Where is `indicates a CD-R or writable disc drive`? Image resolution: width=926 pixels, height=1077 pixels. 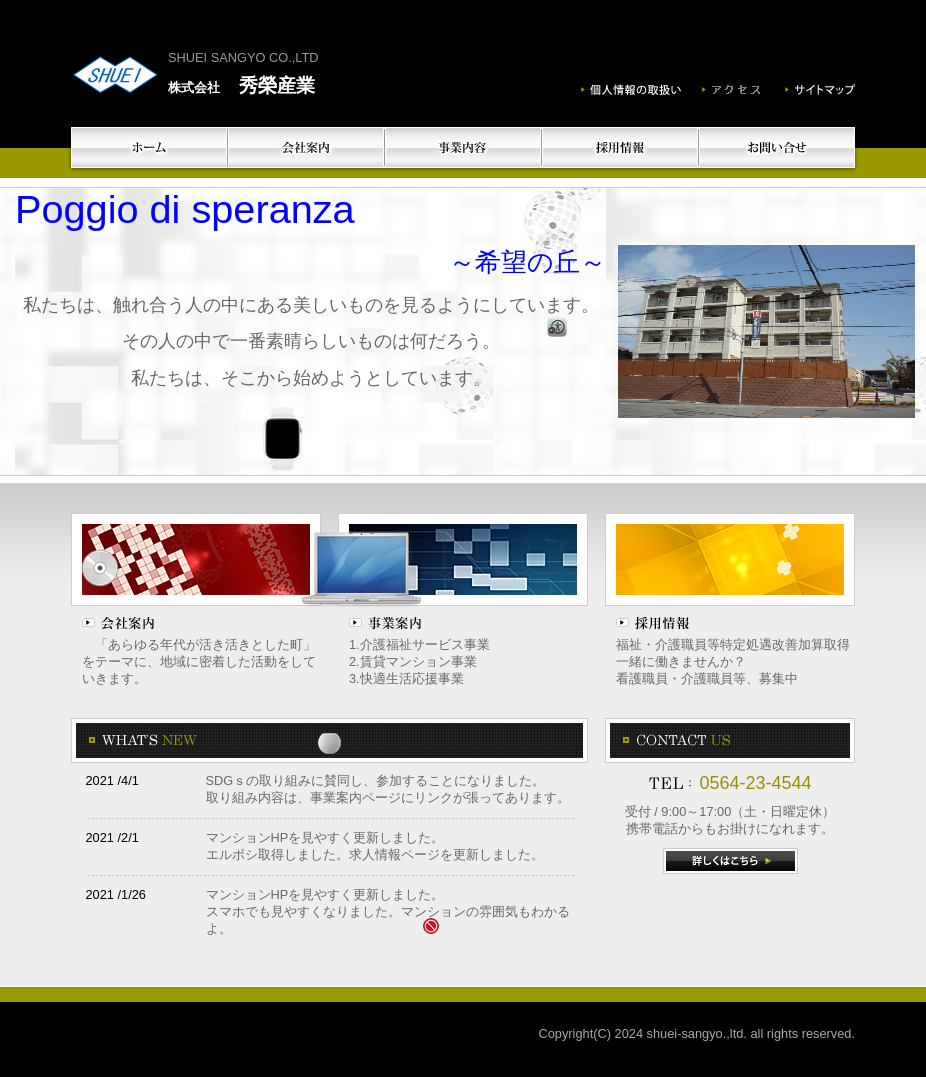 indicates a CD-R or writable disc drive is located at coordinates (100, 568).